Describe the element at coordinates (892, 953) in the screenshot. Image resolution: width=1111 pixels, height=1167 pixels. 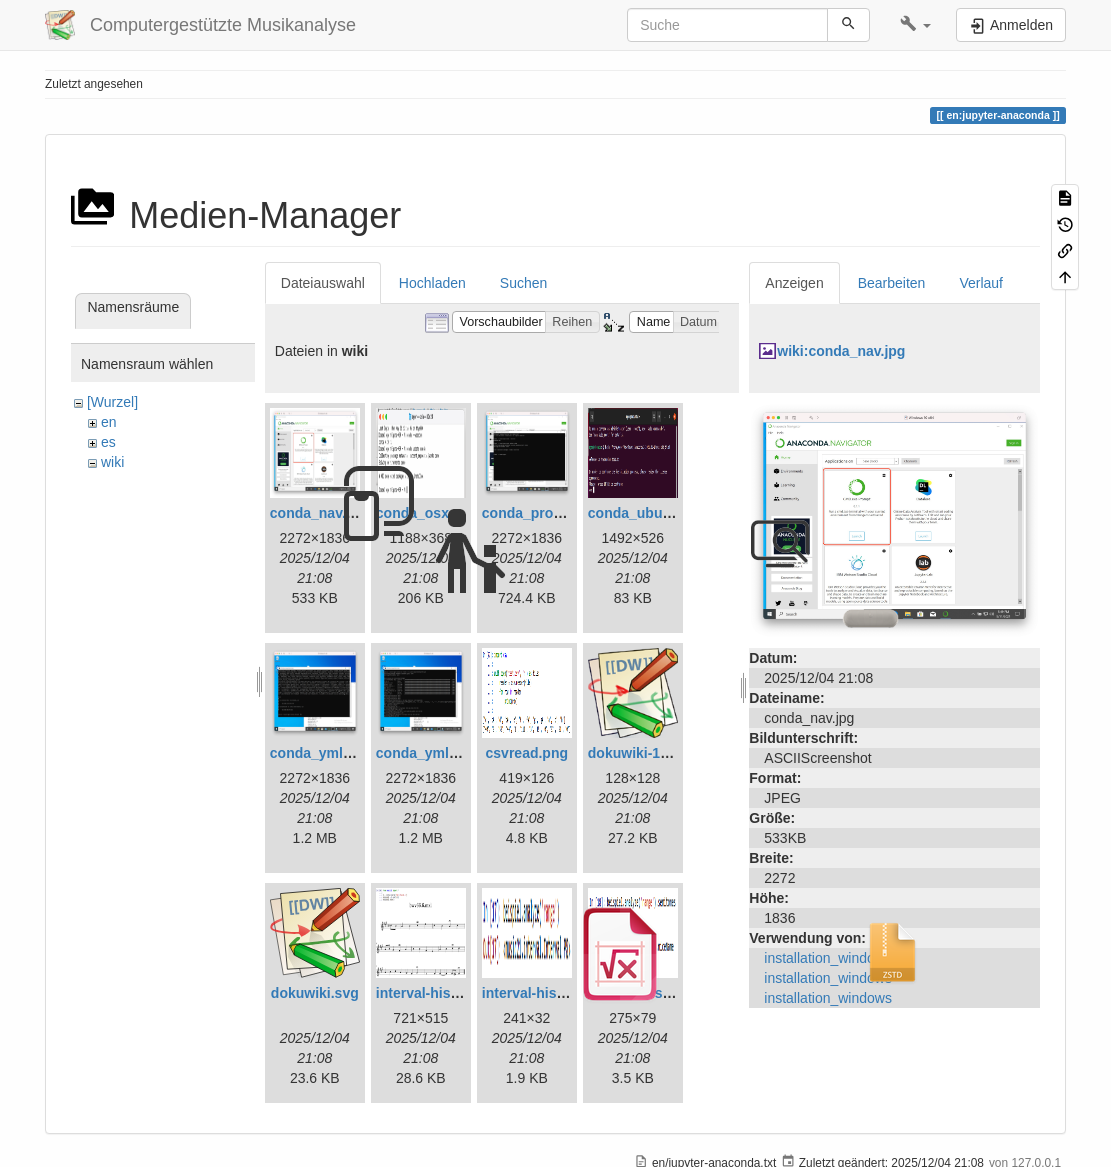
I see `a zstandard compressed file` at that location.